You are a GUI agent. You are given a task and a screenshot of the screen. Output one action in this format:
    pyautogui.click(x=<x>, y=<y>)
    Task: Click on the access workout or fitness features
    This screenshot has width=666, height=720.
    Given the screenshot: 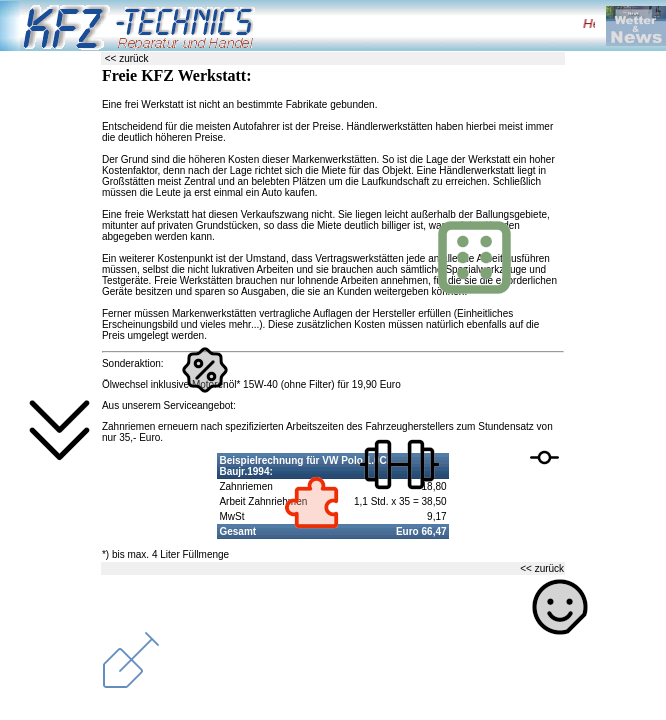 What is the action you would take?
    pyautogui.click(x=399, y=464)
    